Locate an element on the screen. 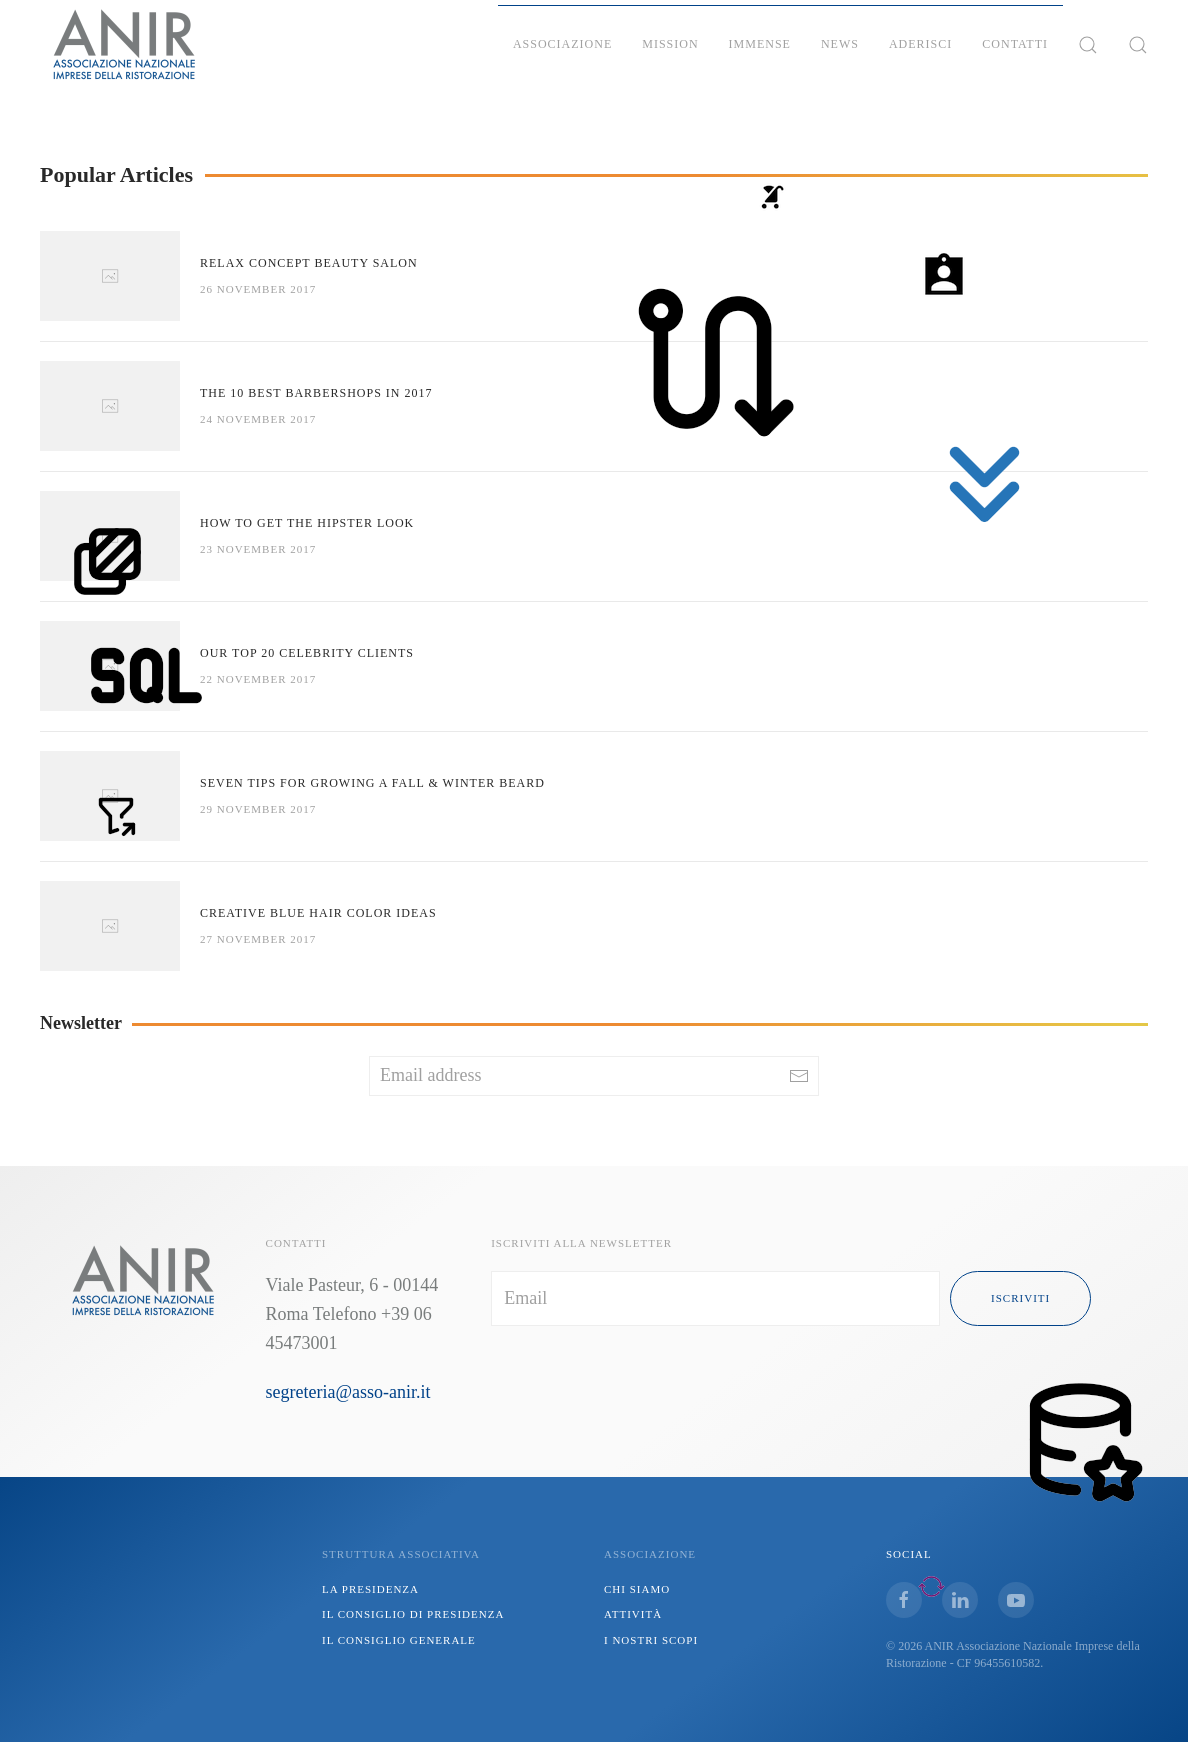  scroll down or view more content is located at coordinates (984, 481).